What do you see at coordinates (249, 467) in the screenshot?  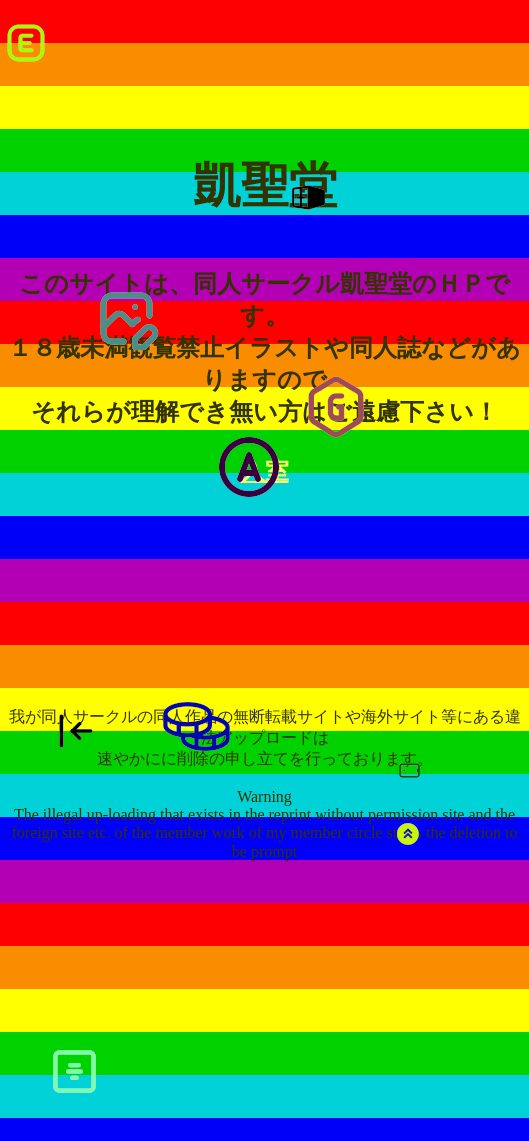 I see `xbox controller A button indicator` at bounding box center [249, 467].